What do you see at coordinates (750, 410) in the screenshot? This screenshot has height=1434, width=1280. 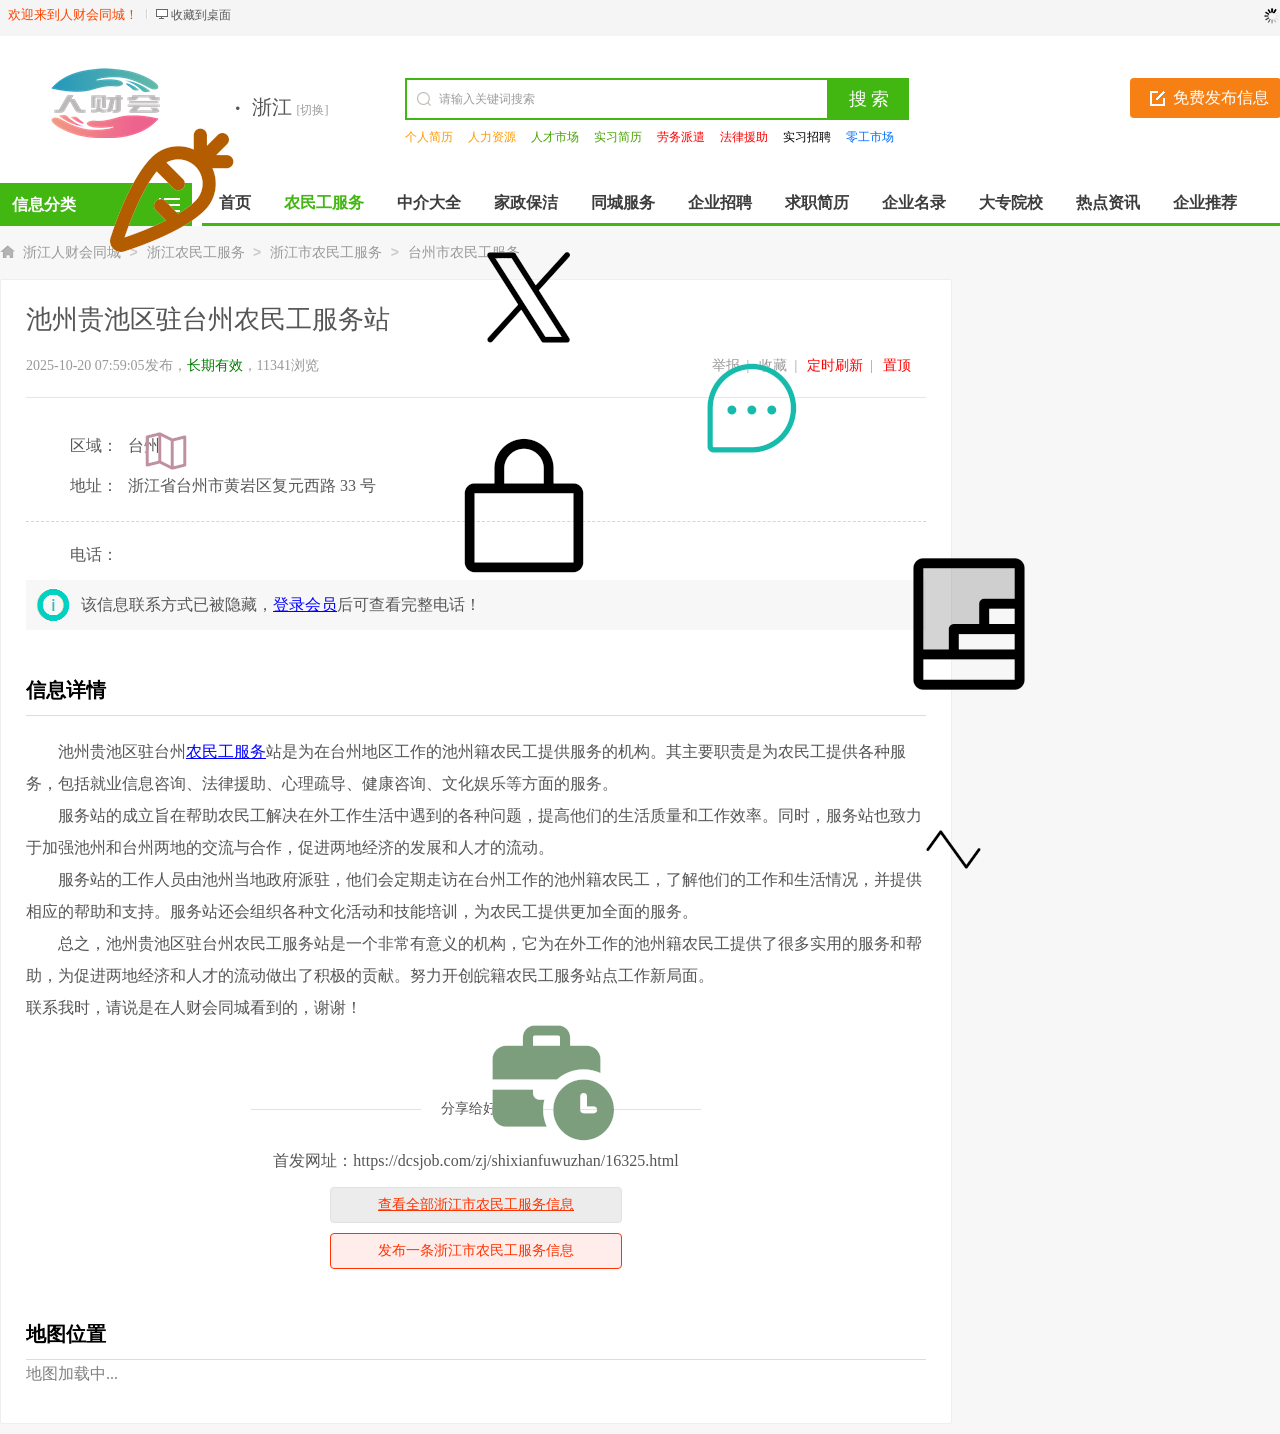 I see `open chat or messaging` at bounding box center [750, 410].